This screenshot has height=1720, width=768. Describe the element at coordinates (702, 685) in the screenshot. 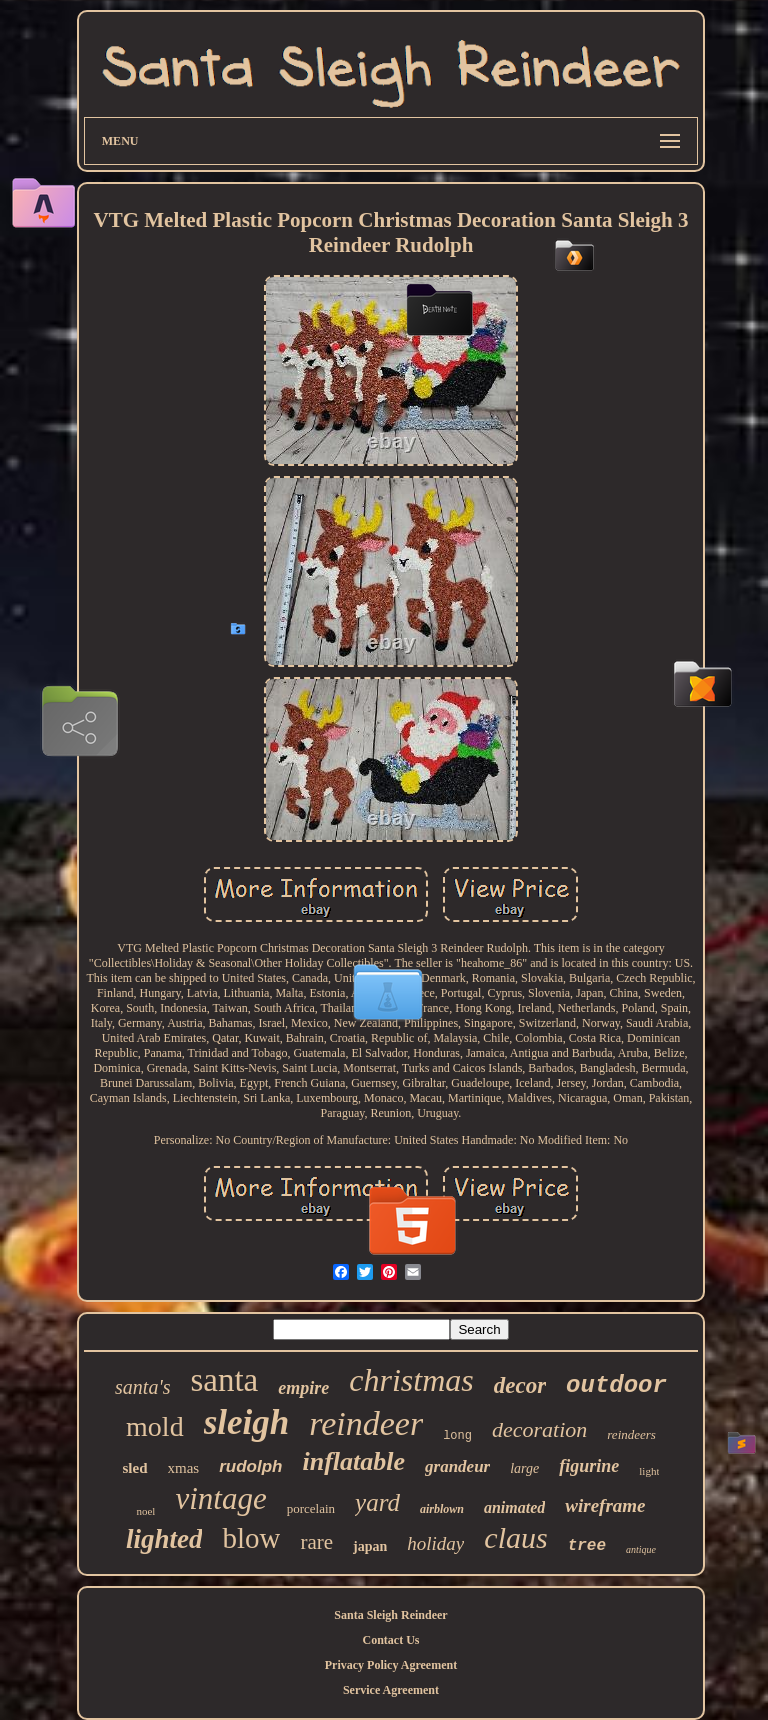

I see `folder containing haxe project files` at that location.